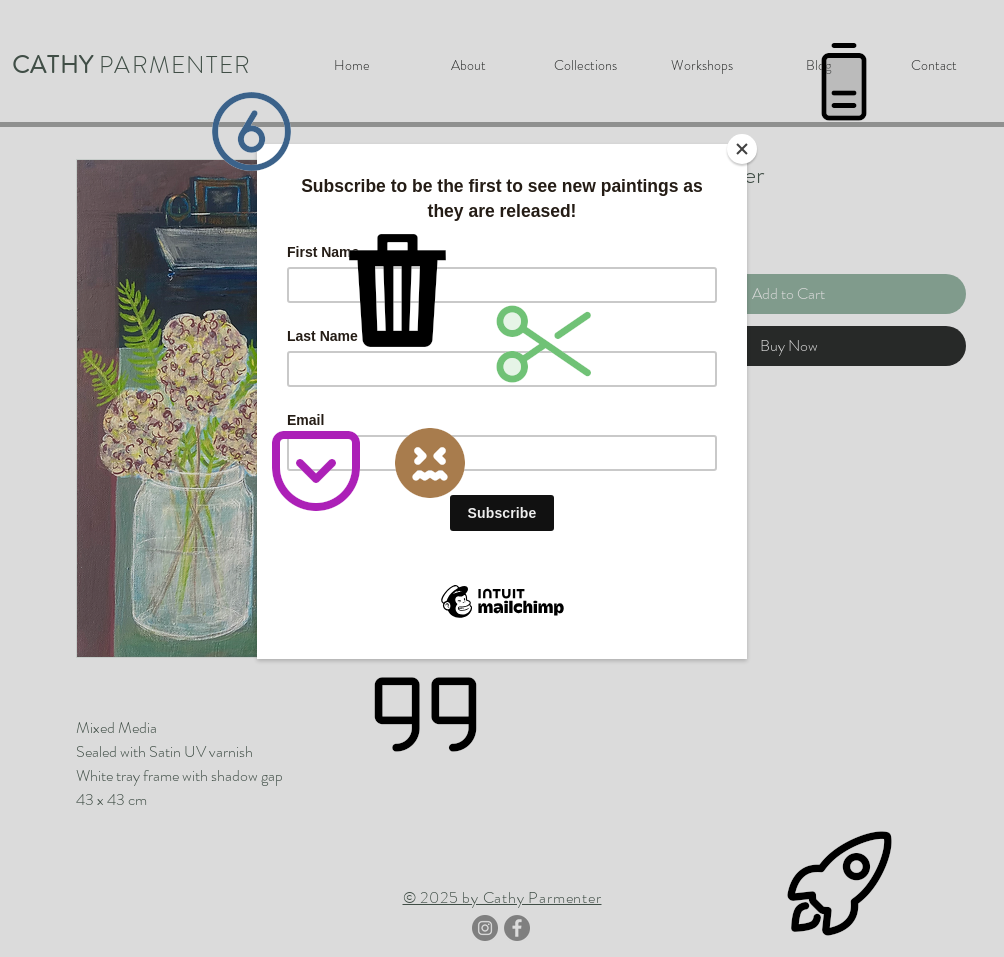 The height and width of the screenshot is (957, 1004). Describe the element at coordinates (839, 883) in the screenshot. I see `launch or deploy an application` at that location.